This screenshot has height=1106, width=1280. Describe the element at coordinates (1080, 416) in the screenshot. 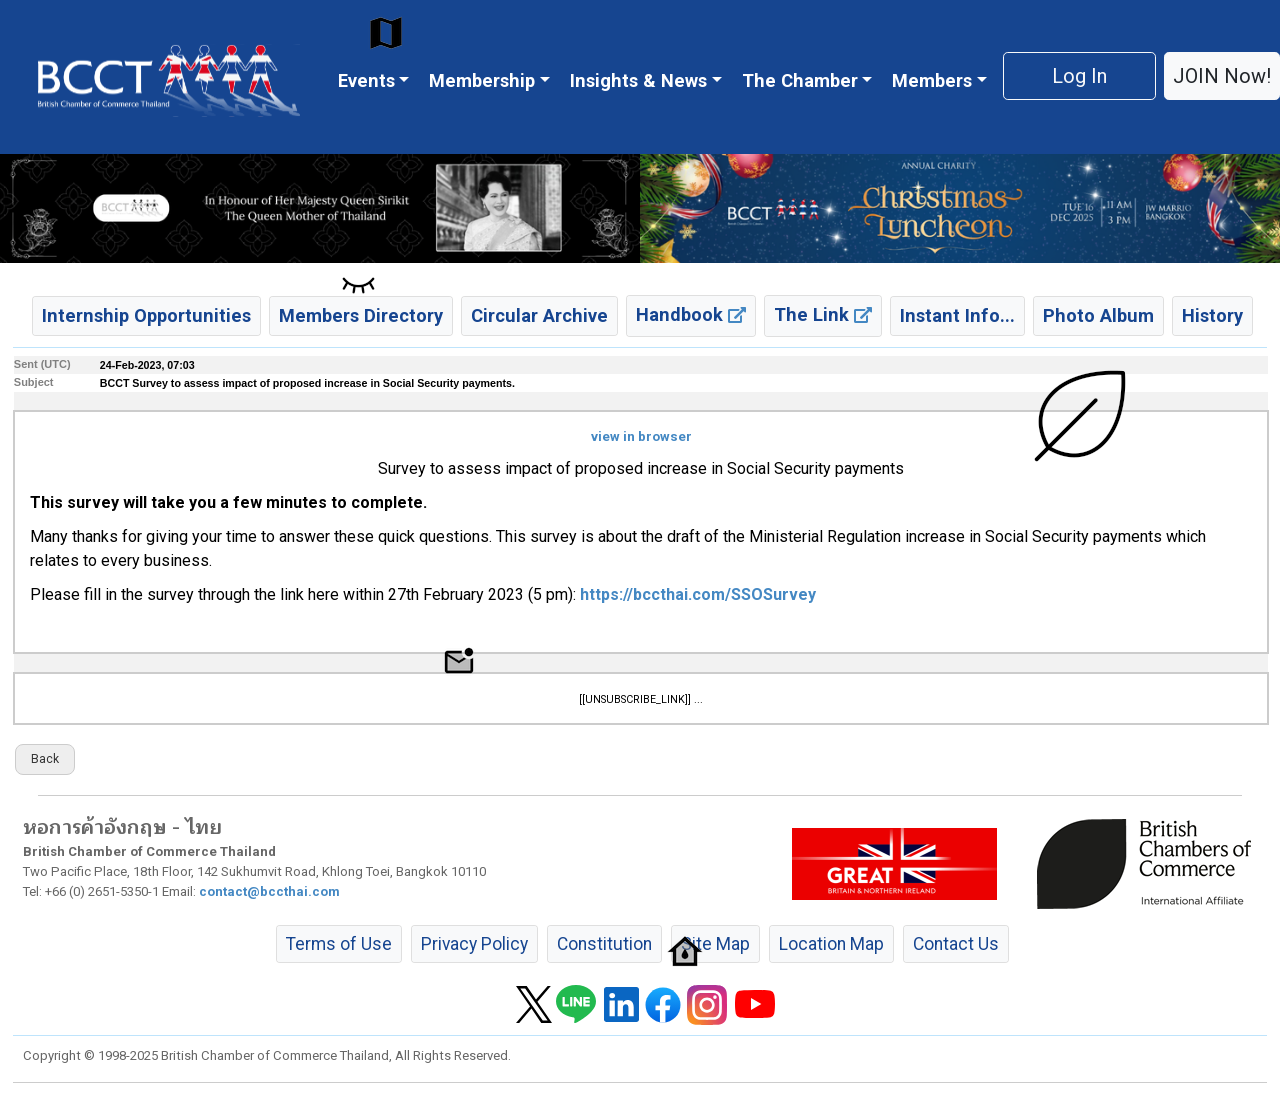

I see `indicates eco-friendly or sustainable option` at that location.